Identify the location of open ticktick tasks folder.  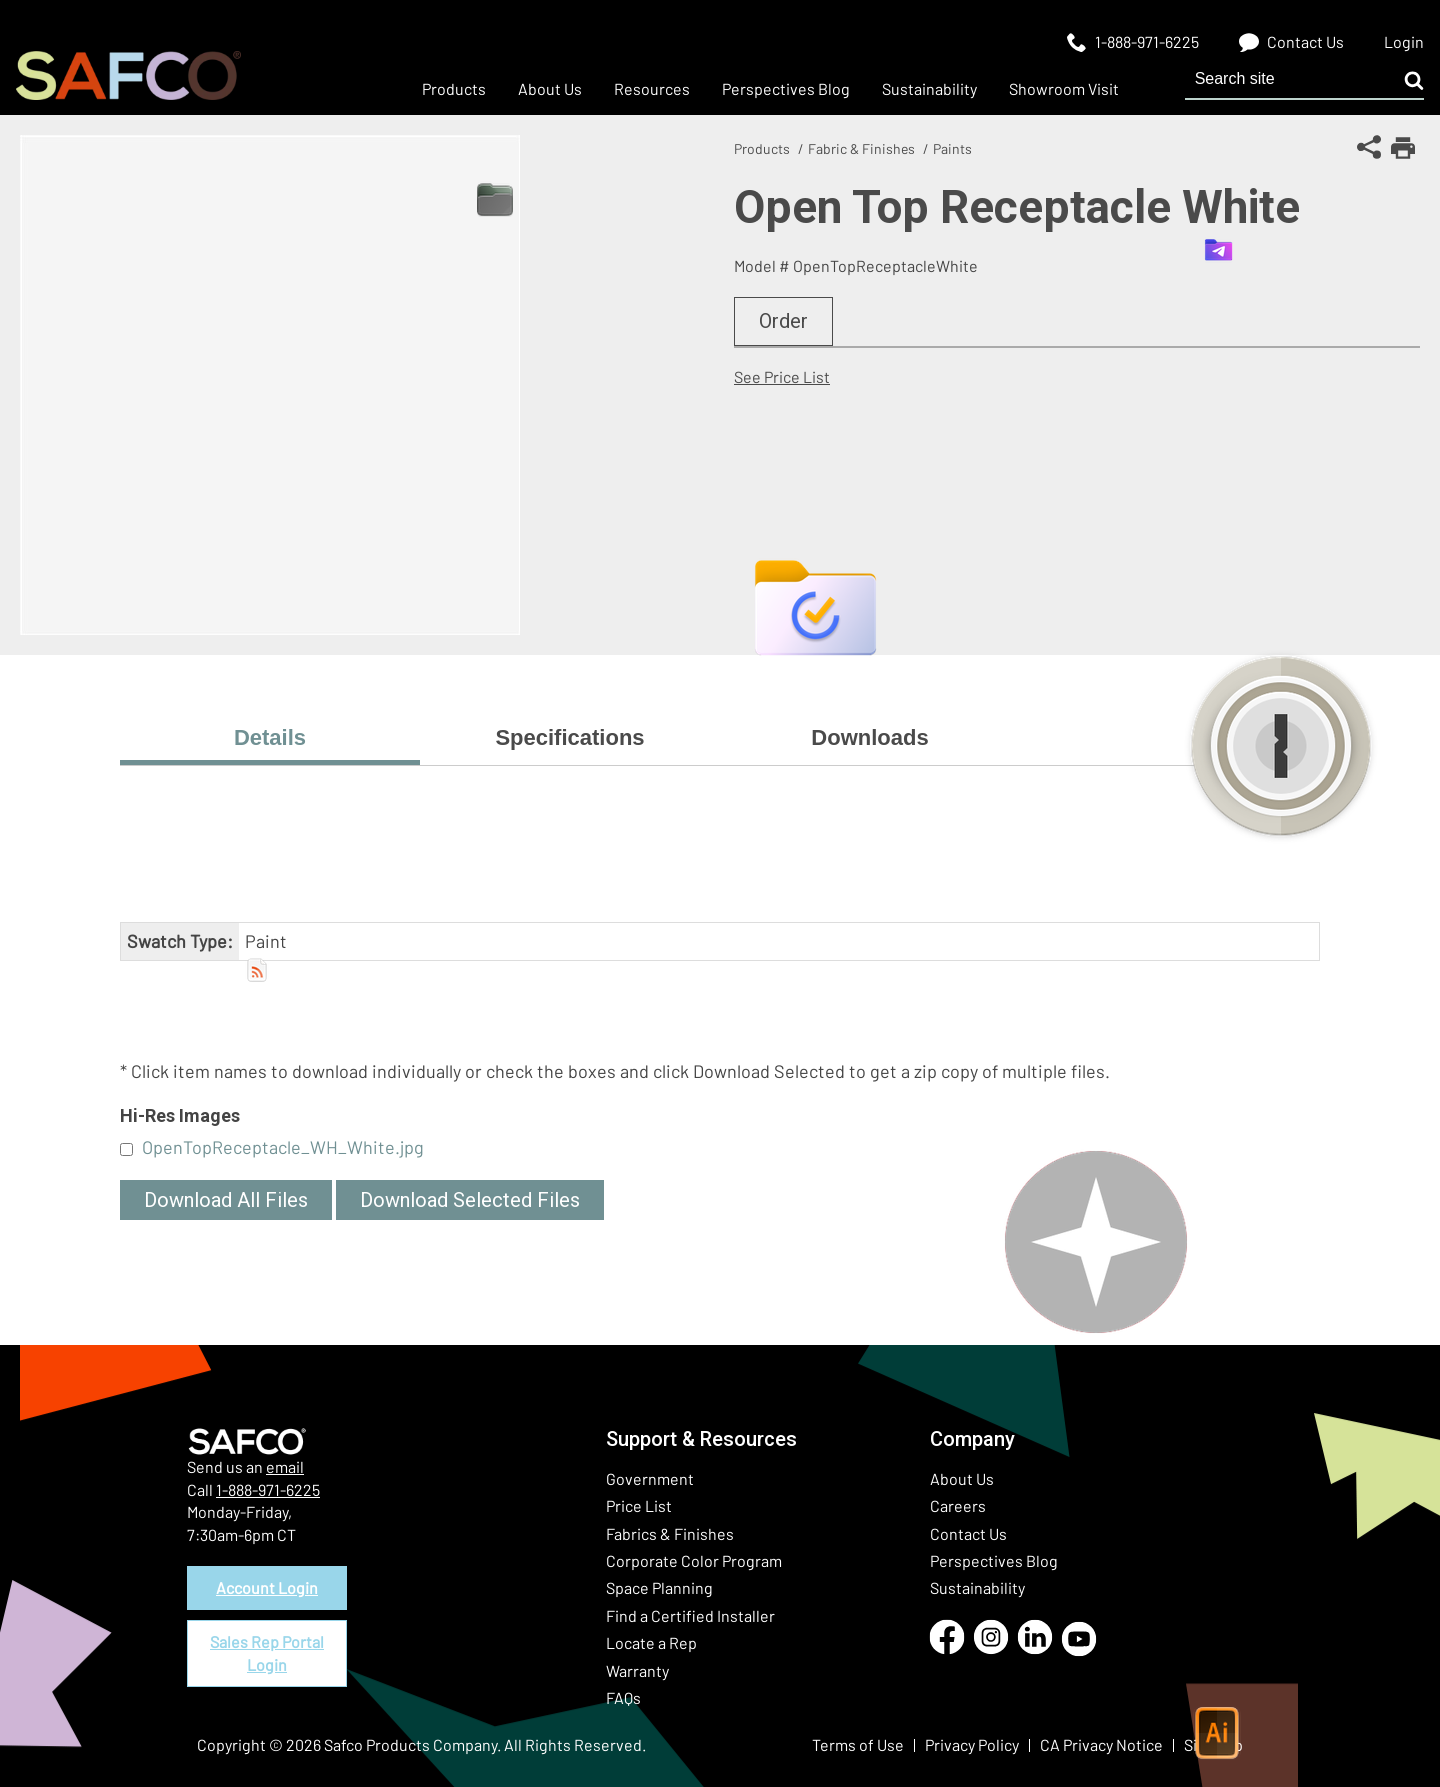
(815, 611).